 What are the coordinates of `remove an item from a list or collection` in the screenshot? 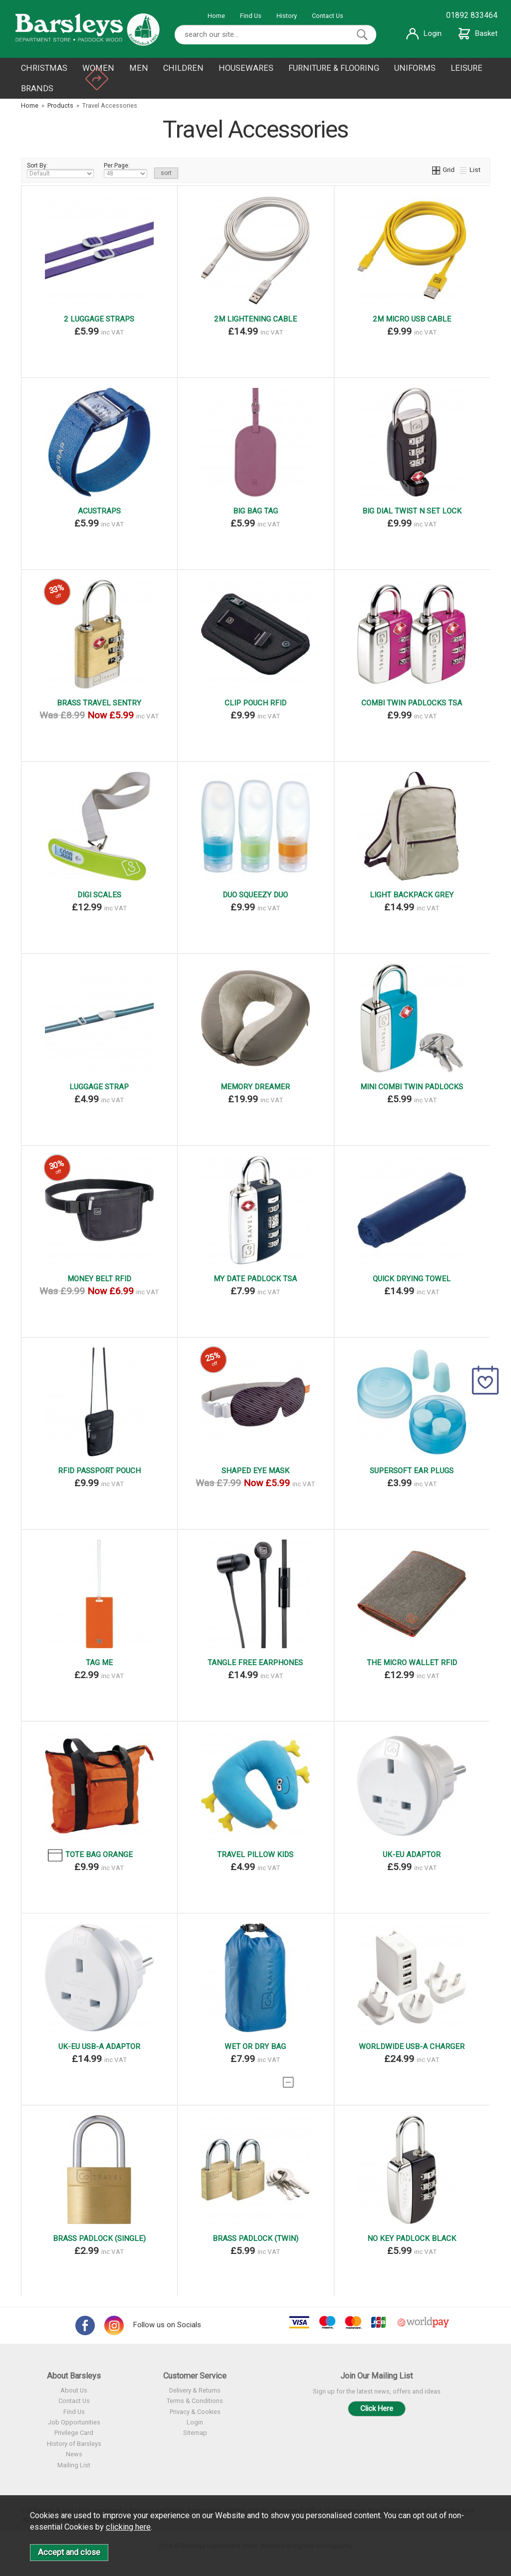 It's located at (288, 2082).